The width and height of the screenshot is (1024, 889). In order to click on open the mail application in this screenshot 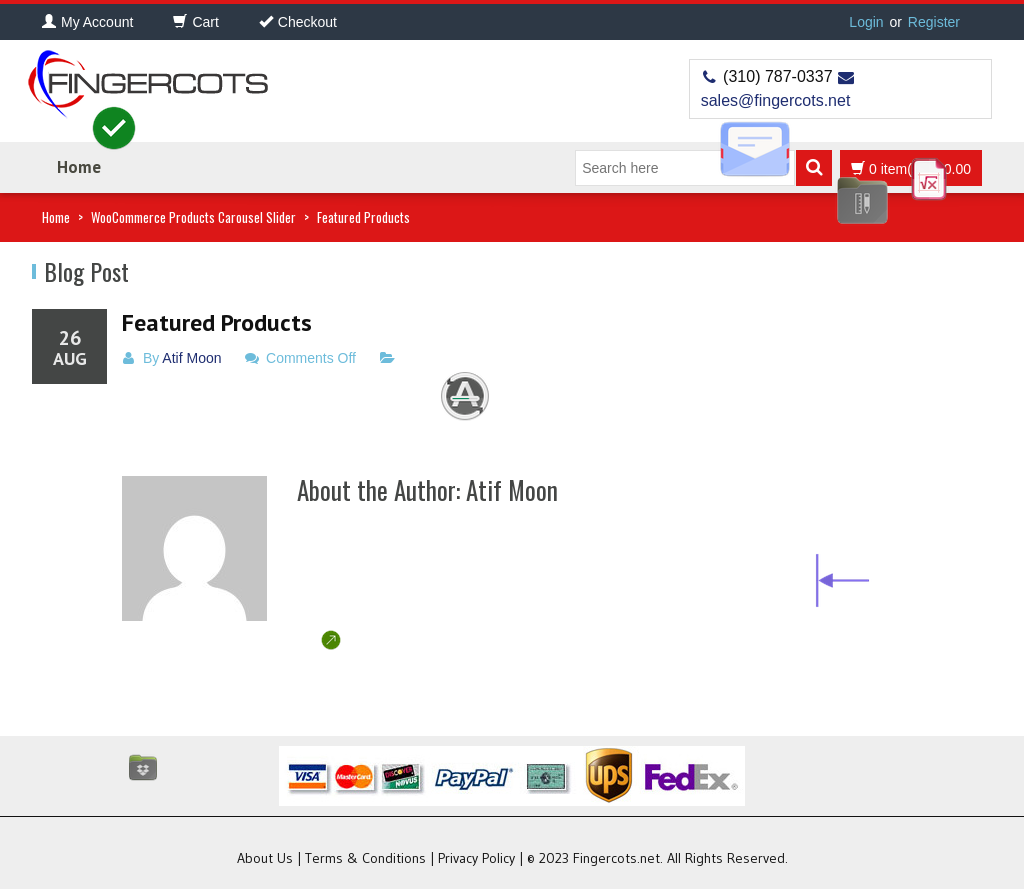, I will do `click(755, 149)`.